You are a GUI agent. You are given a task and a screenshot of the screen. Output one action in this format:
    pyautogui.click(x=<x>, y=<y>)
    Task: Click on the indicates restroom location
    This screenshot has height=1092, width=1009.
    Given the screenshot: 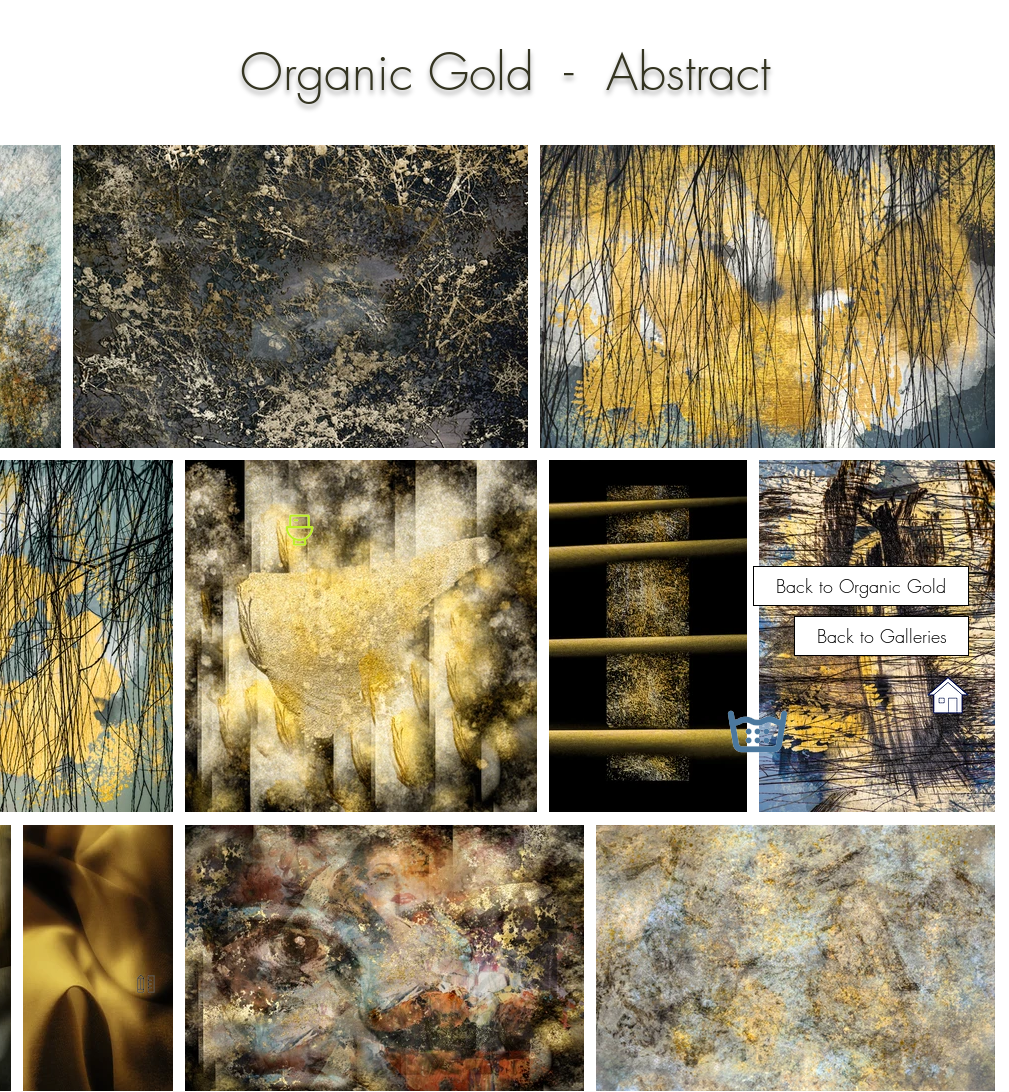 What is the action you would take?
    pyautogui.click(x=299, y=529)
    